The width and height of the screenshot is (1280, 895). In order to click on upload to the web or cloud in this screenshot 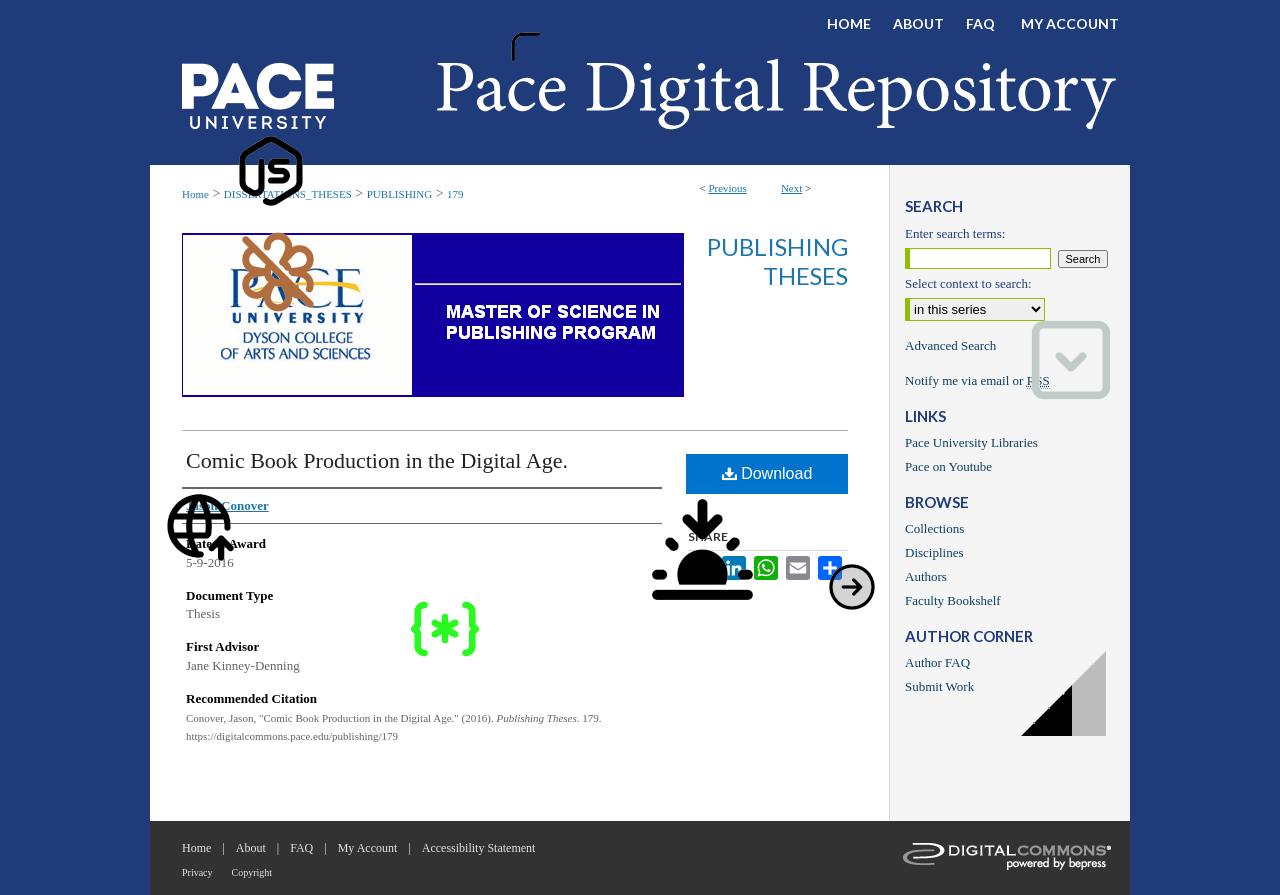, I will do `click(199, 526)`.